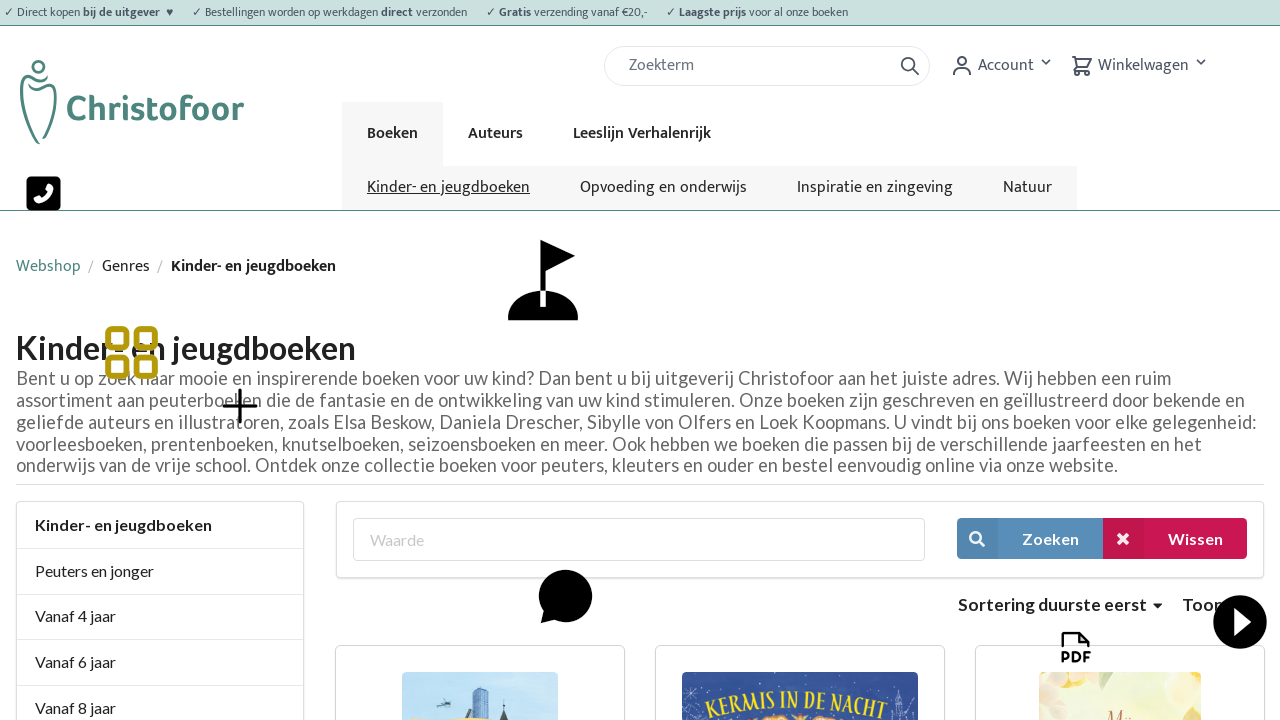 Image resolution: width=1280 pixels, height=720 pixels. I want to click on add a new item, so click(240, 406).